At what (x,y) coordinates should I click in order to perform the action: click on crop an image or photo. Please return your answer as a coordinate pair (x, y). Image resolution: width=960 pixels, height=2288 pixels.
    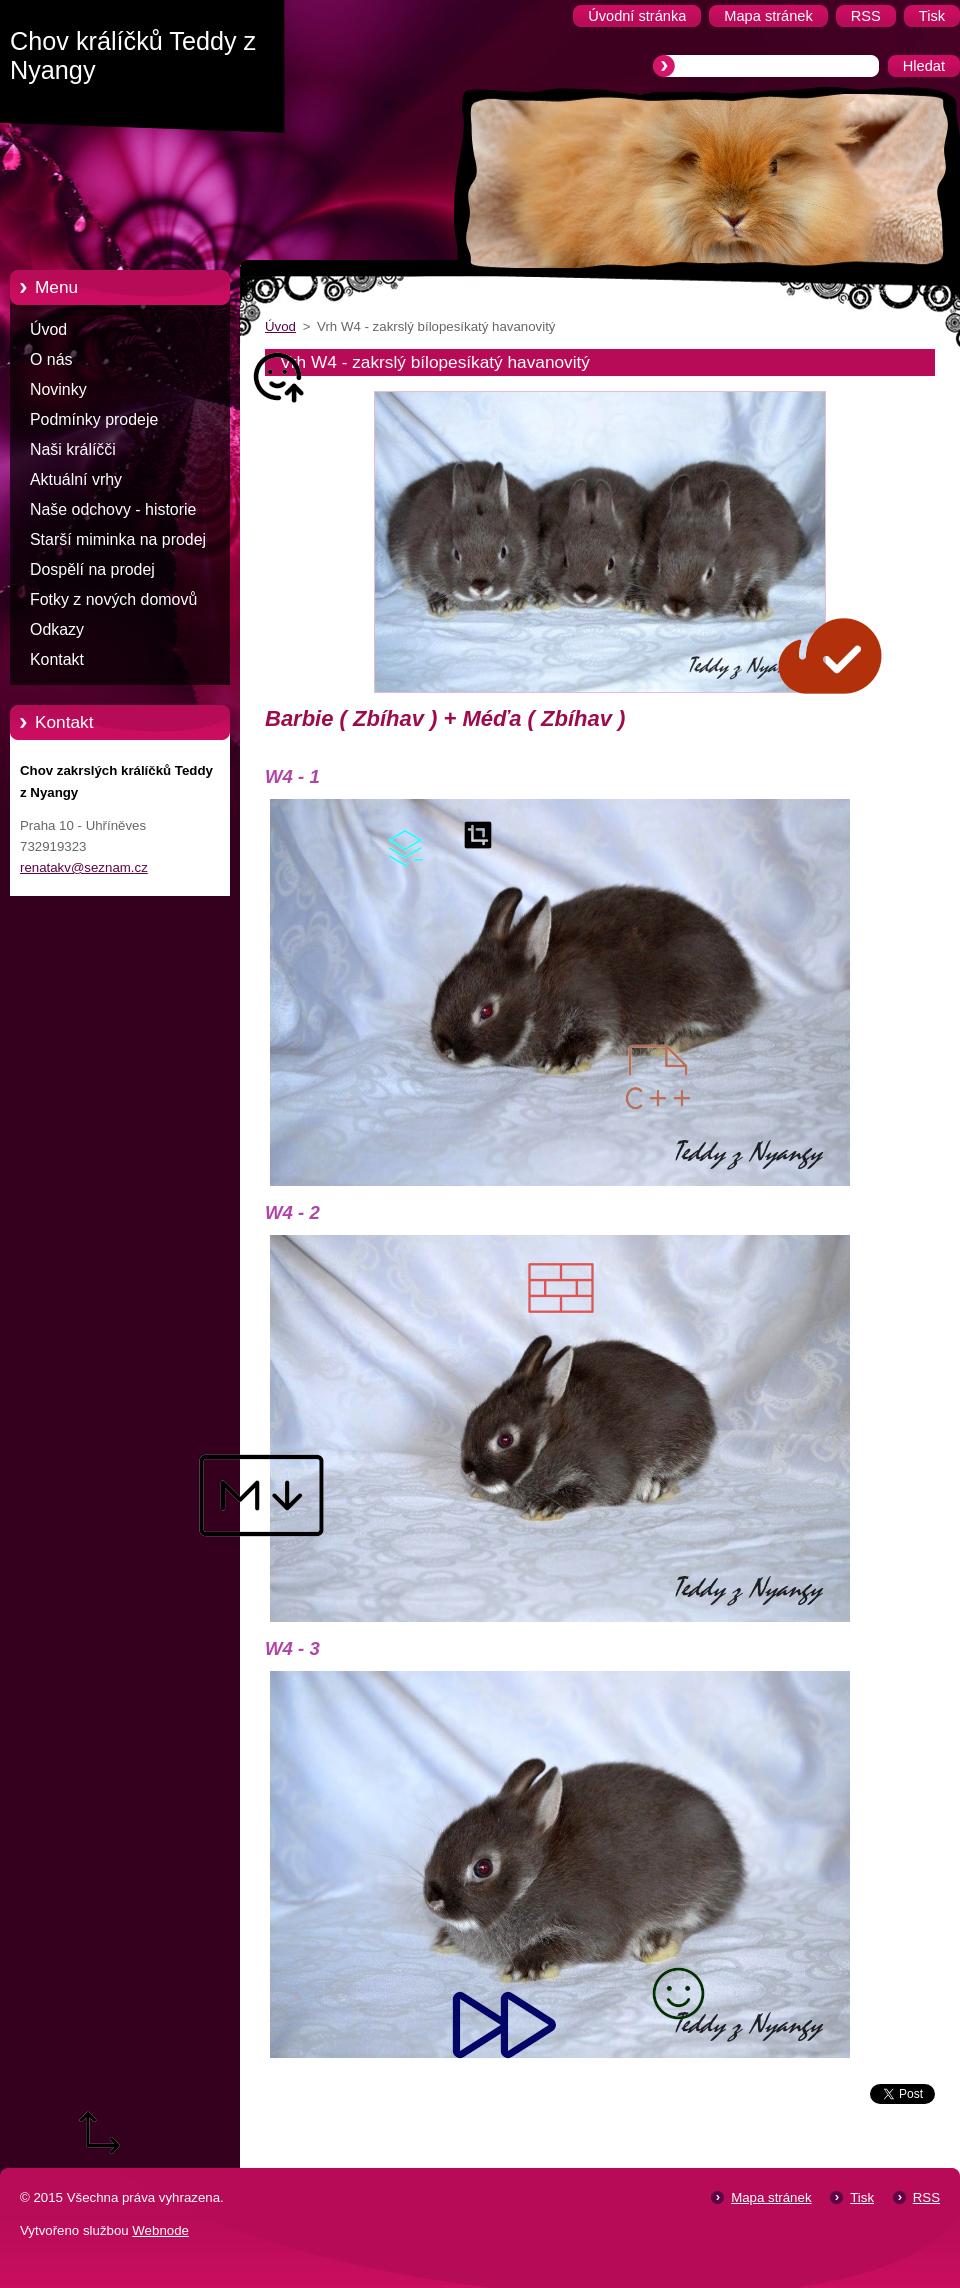
    Looking at the image, I should click on (478, 835).